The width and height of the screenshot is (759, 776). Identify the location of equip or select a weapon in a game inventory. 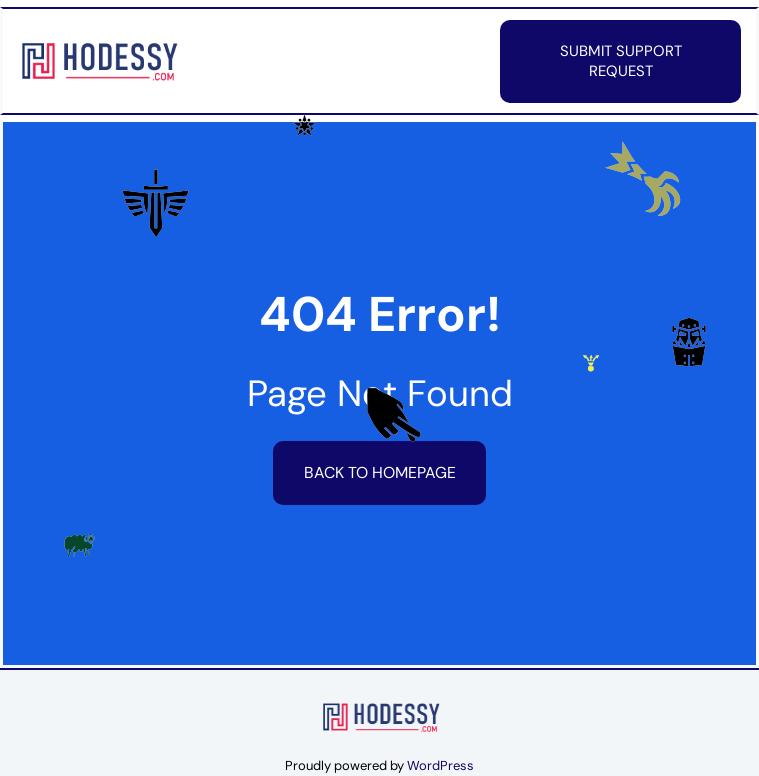
(155, 203).